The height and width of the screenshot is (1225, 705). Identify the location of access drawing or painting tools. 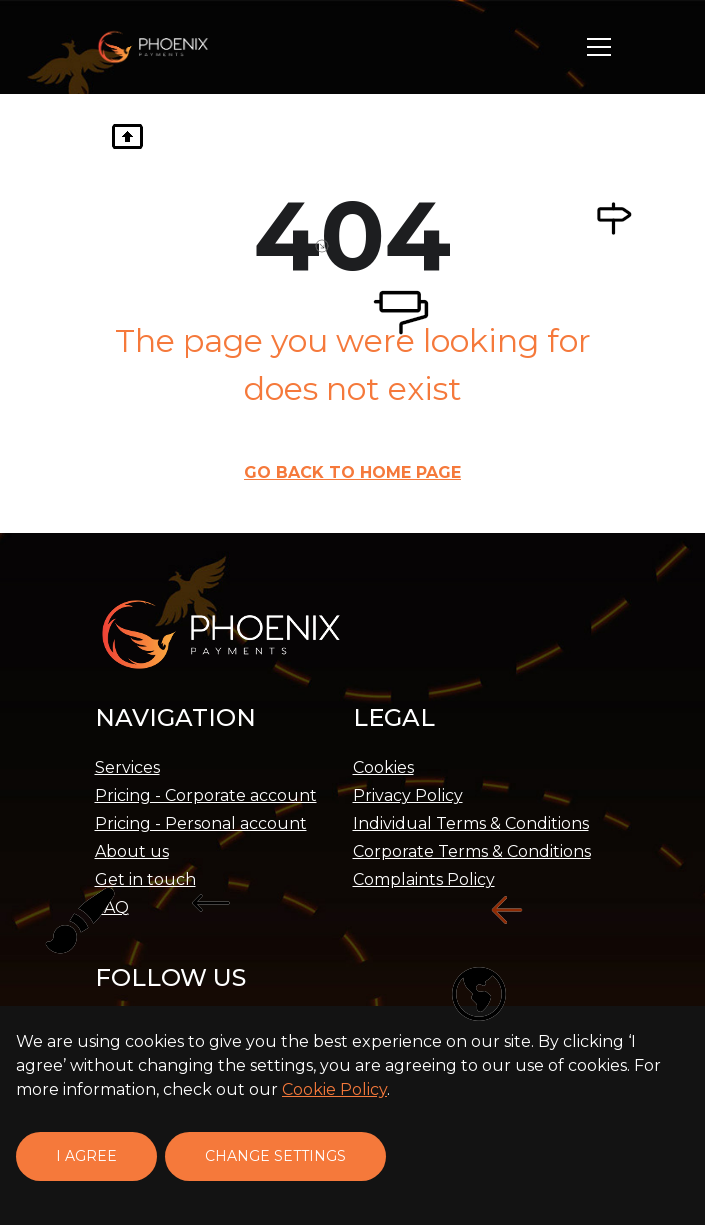
(81, 920).